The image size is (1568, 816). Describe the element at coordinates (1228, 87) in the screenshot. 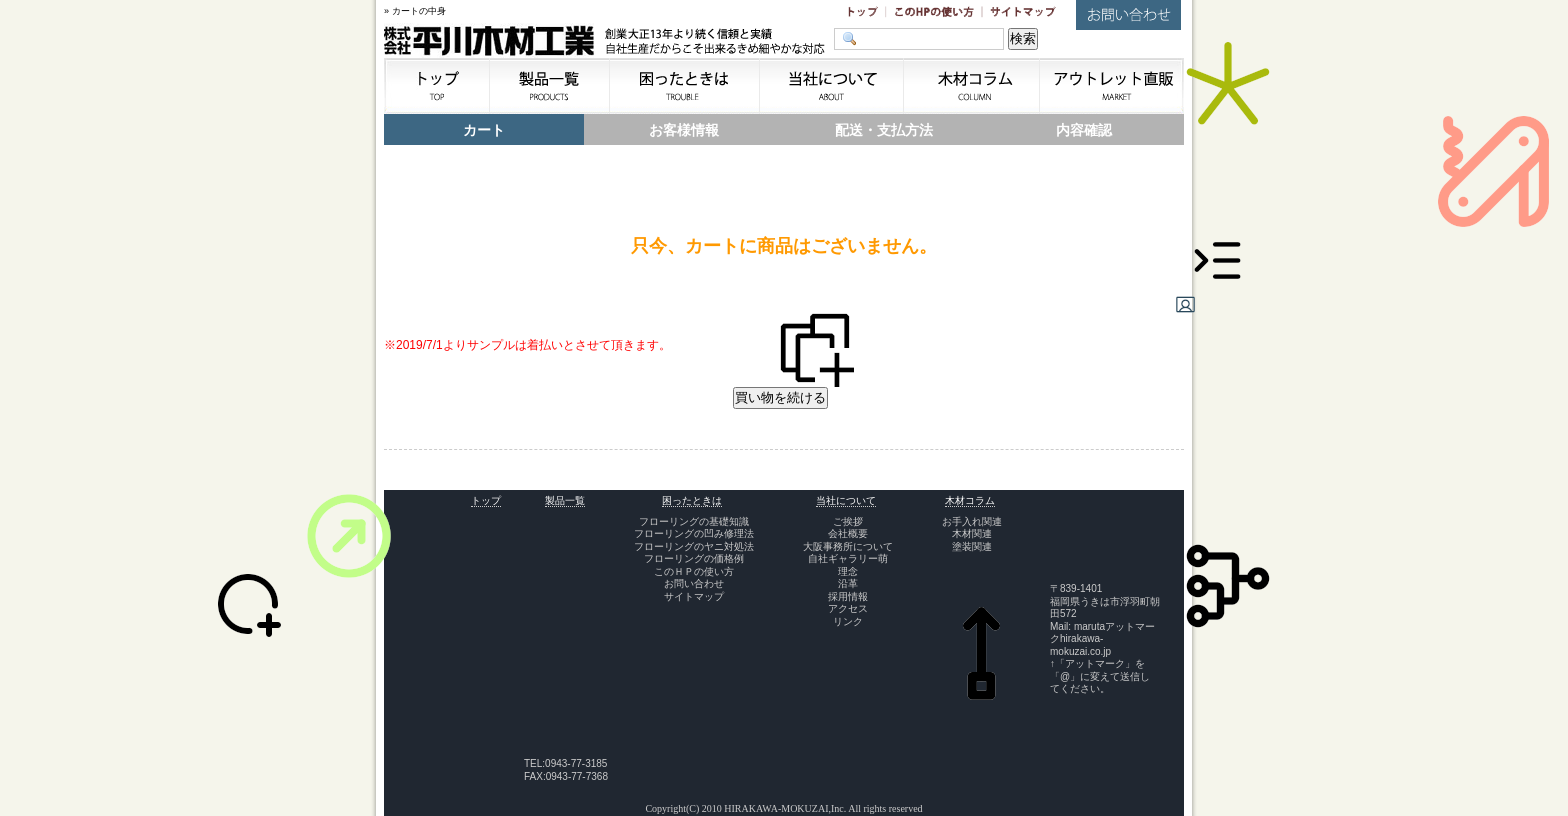

I see `indicates a required field in a form` at that location.